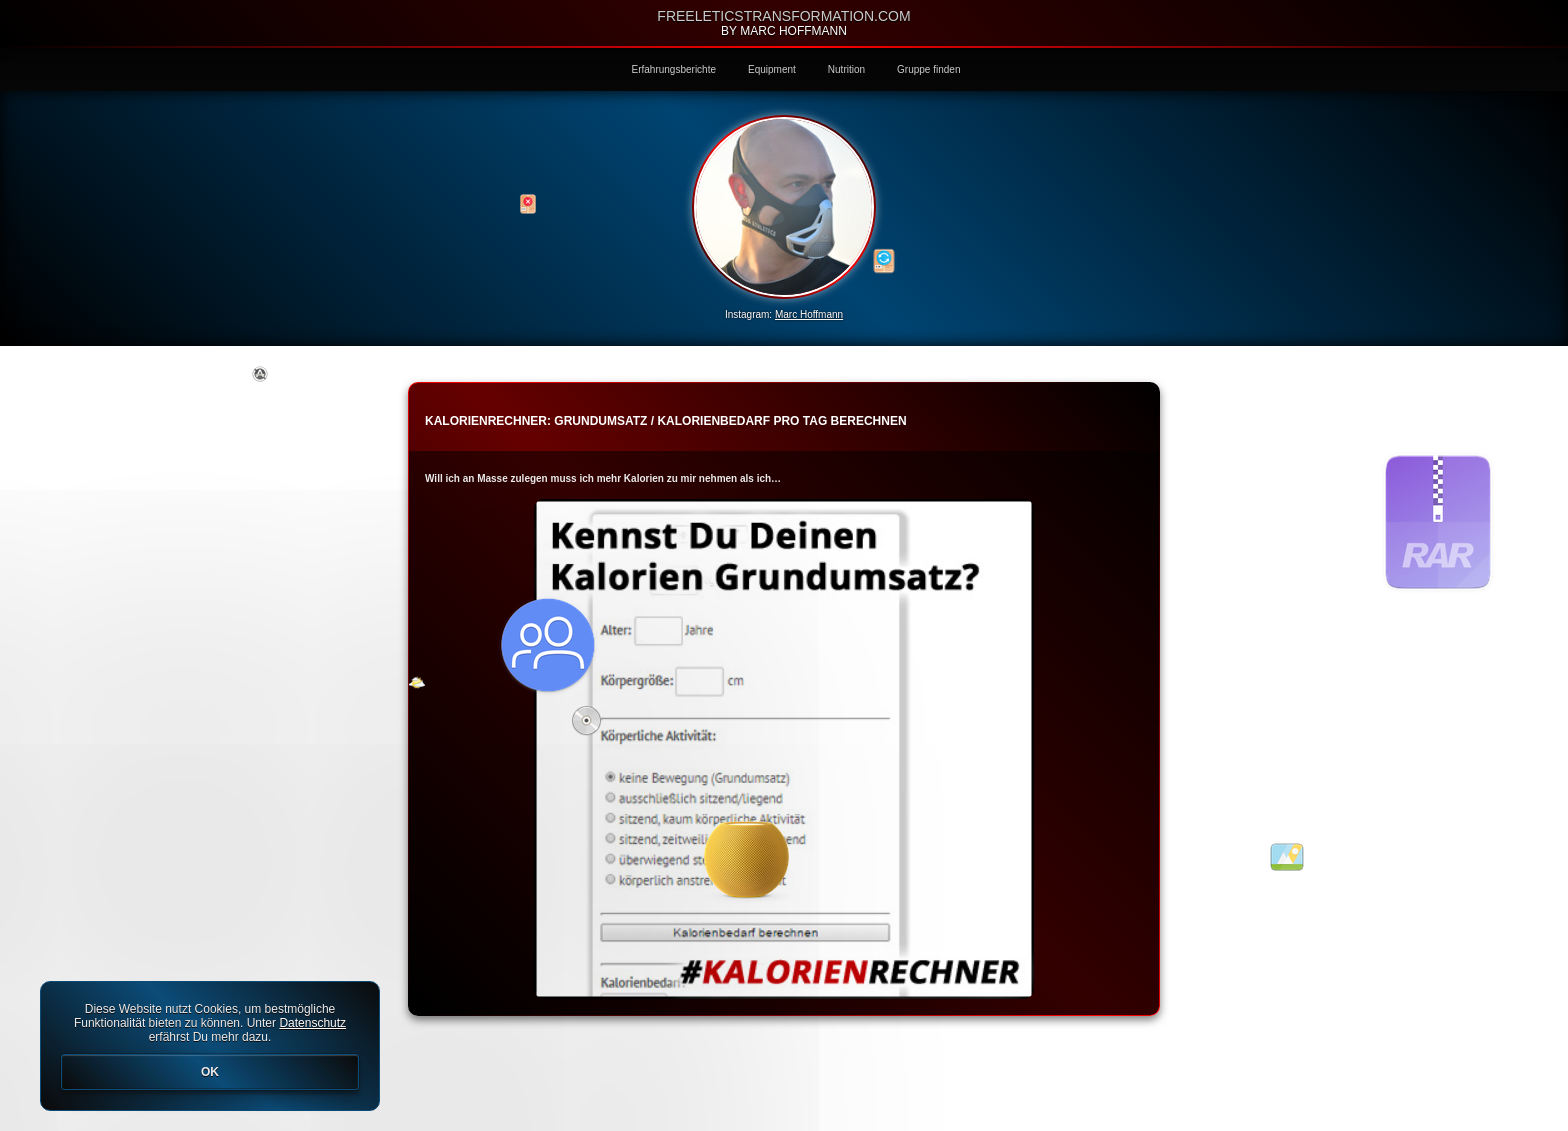 The width and height of the screenshot is (1568, 1131). What do you see at coordinates (417, 683) in the screenshot?
I see `indicates partly cloudy weather conditions` at bounding box center [417, 683].